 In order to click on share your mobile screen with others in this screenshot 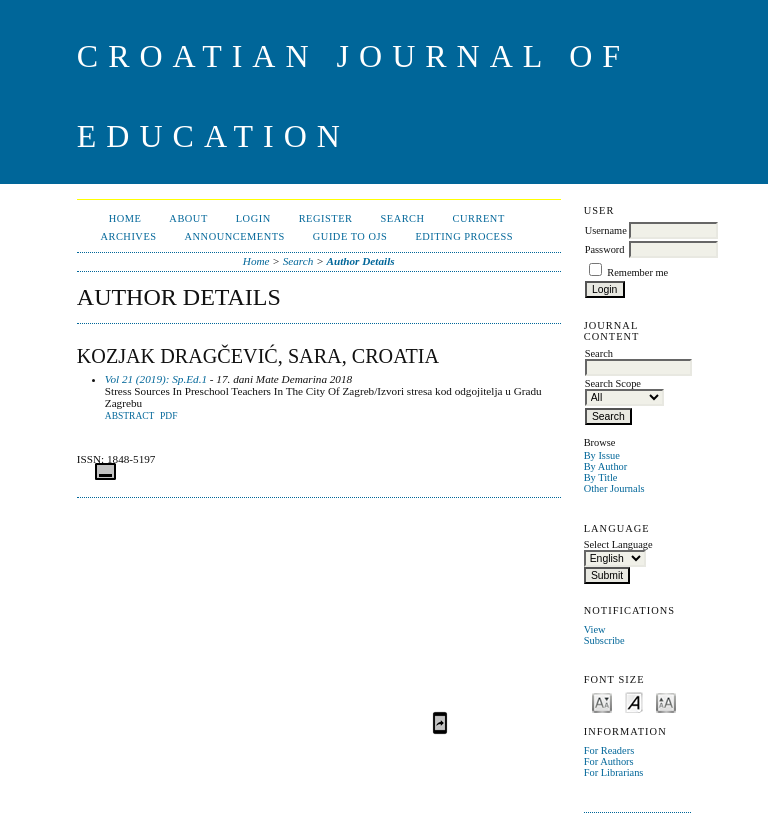, I will do `click(440, 723)`.